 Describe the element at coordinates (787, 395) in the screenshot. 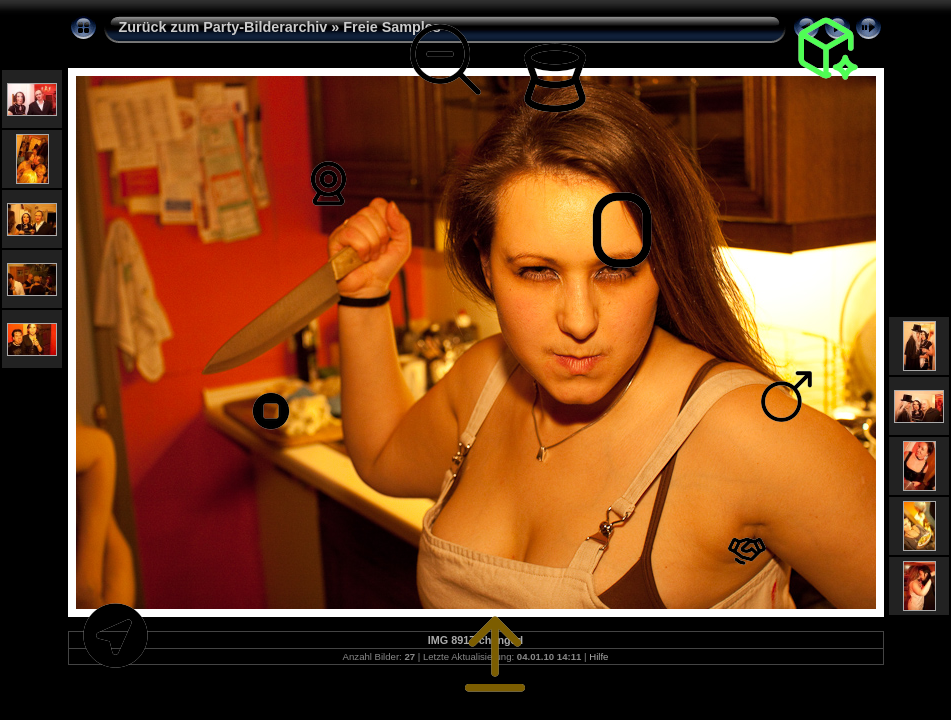

I see `indicates male gender selection` at that location.